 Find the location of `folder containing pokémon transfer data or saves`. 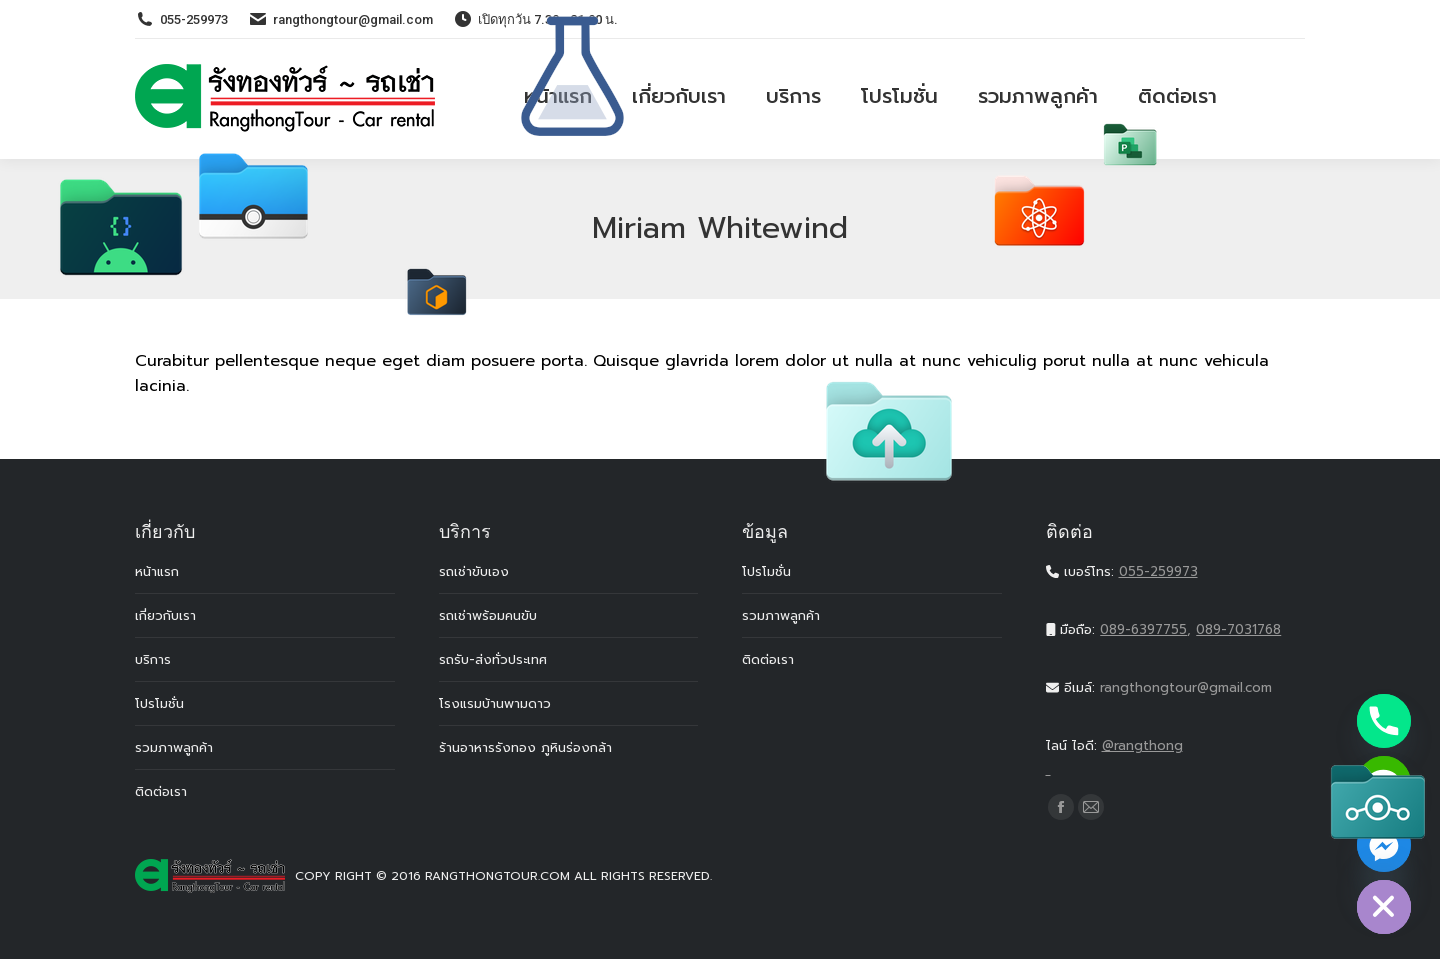

folder containing pokémon transfer data or saves is located at coordinates (253, 199).